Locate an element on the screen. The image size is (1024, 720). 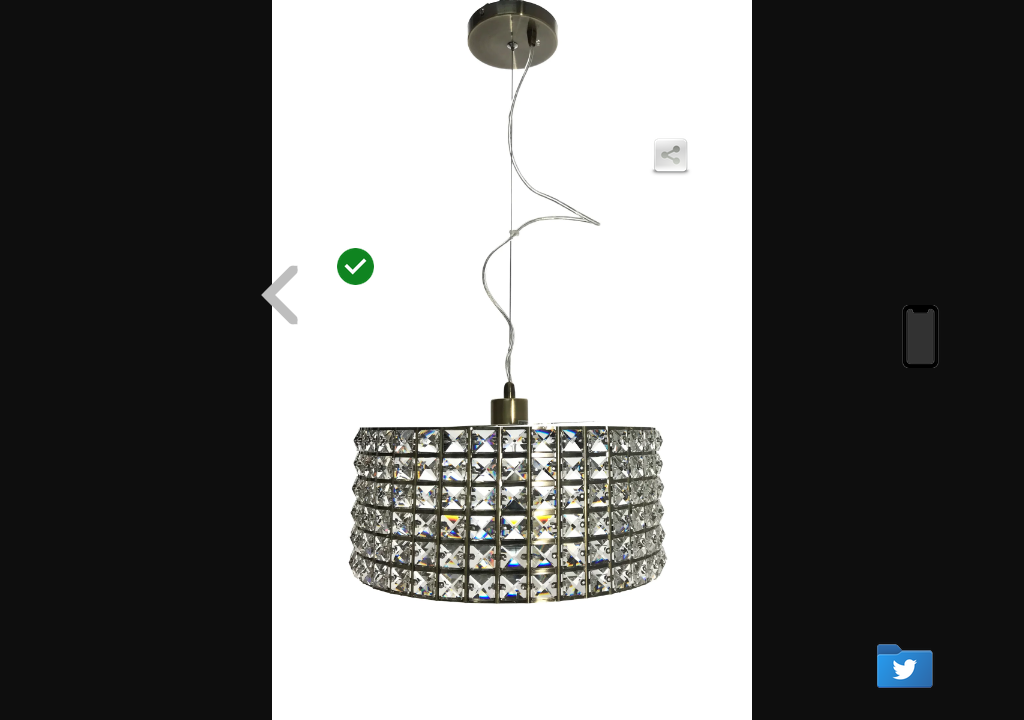
confirm or approve an action is located at coordinates (355, 266).